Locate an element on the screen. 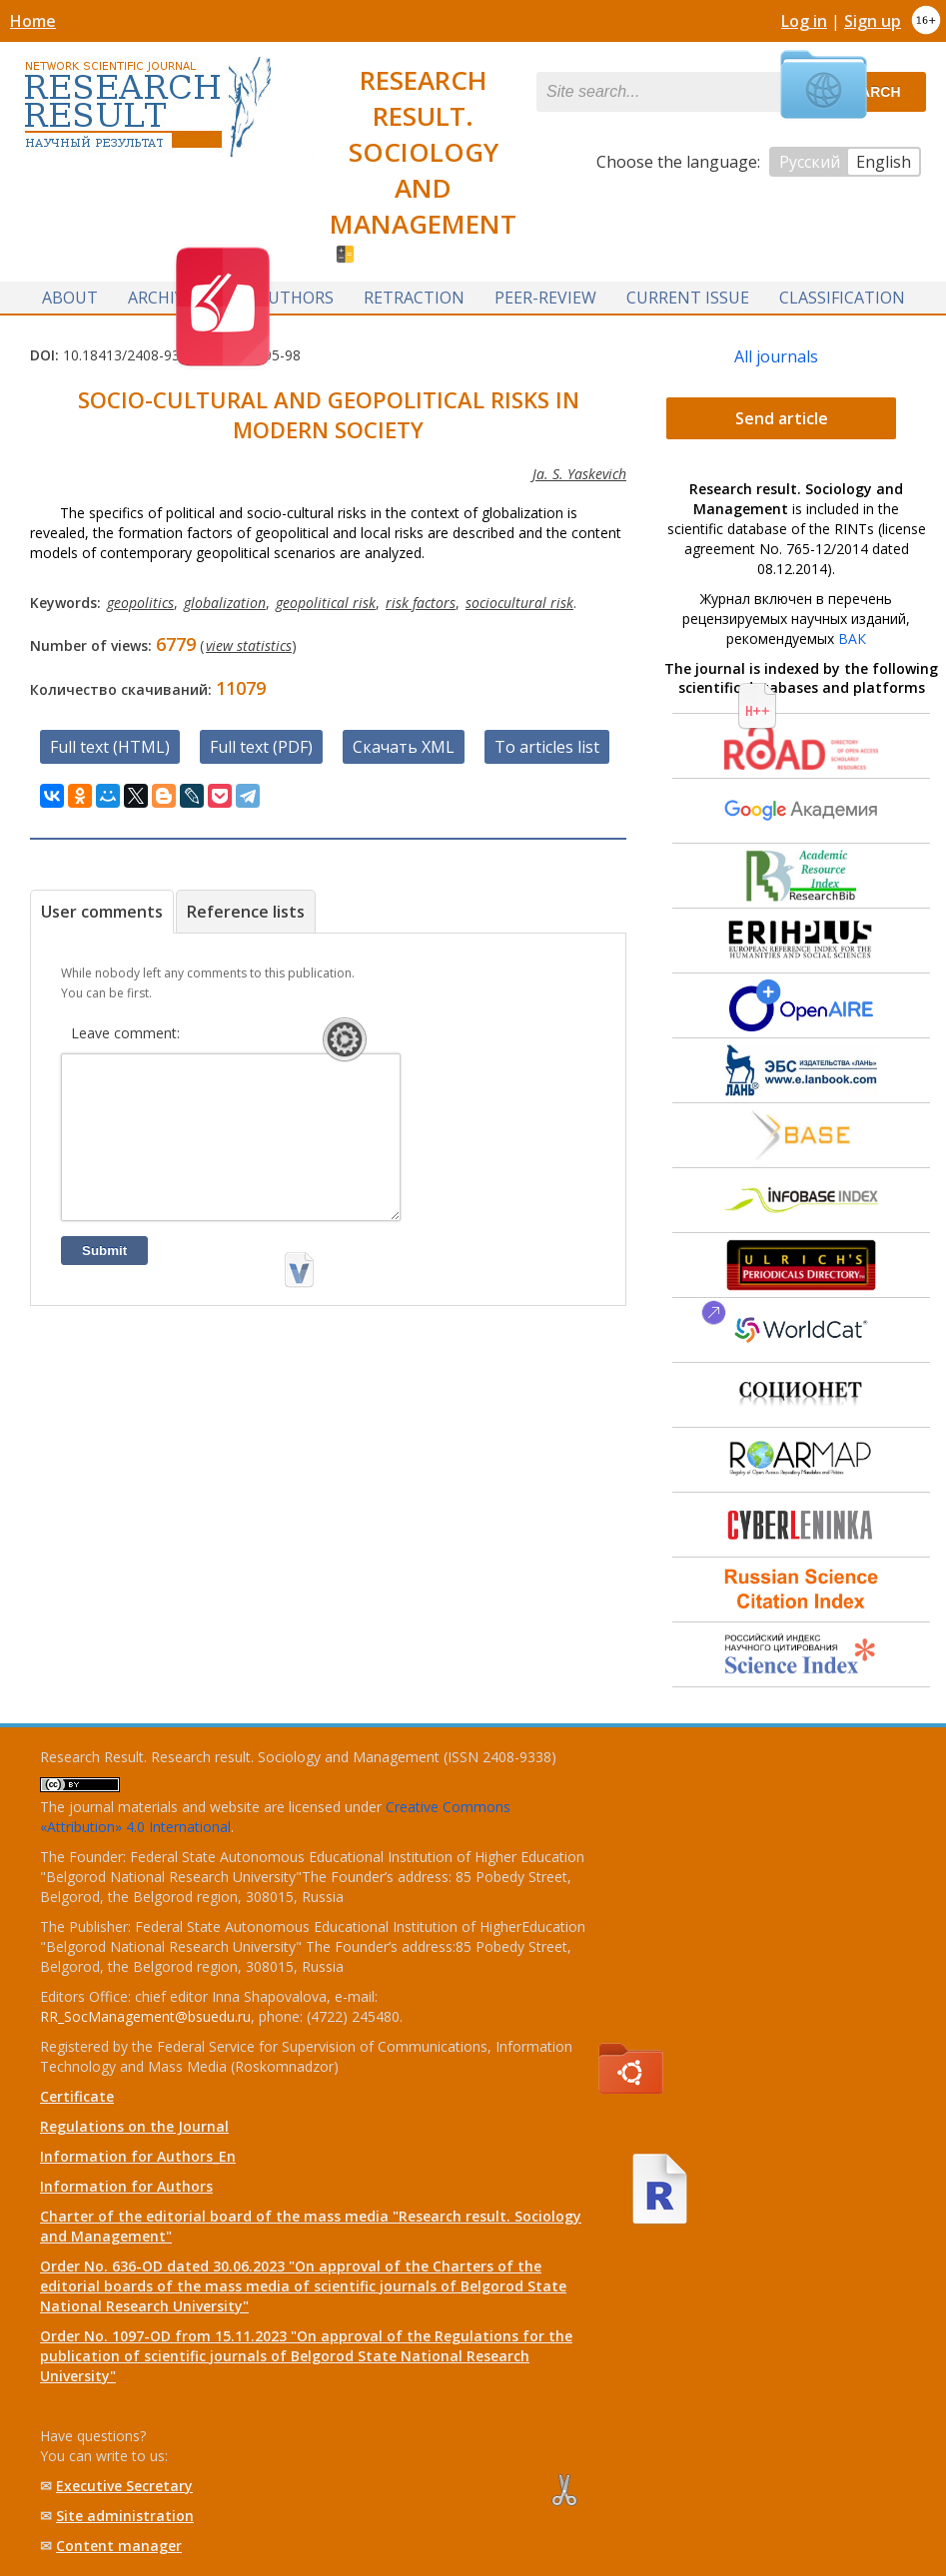 This screenshot has width=946, height=2576. indicates a symbolic link or shortcut to another file is located at coordinates (713, 1312).